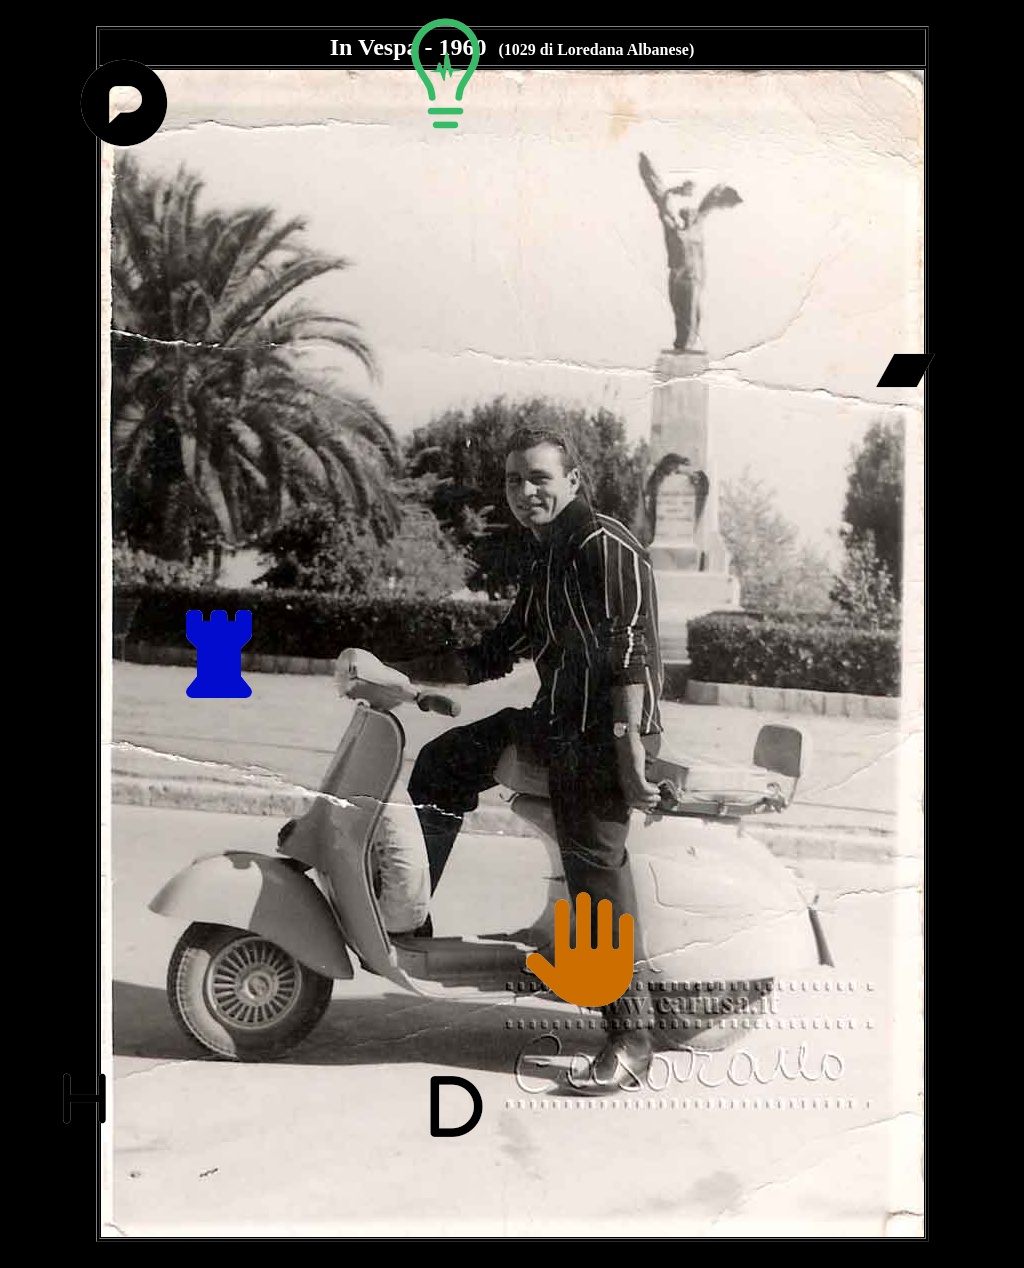  I want to click on open the pixelfed app, so click(124, 103).